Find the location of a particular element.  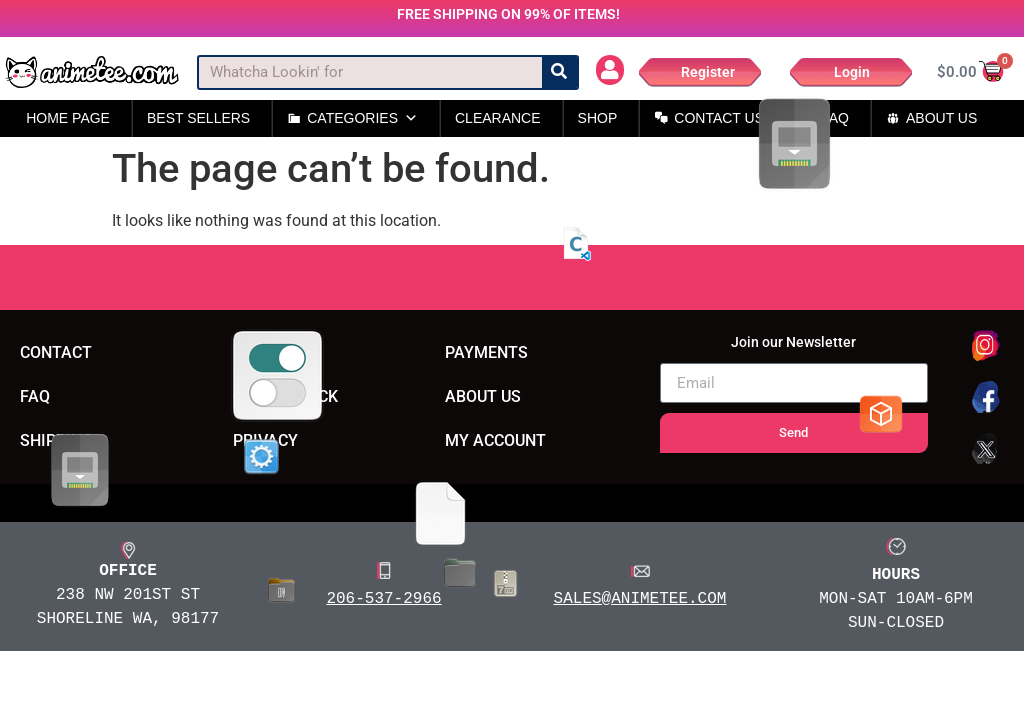

open a 3D model file in STL format is located at coordinates (881, 413).